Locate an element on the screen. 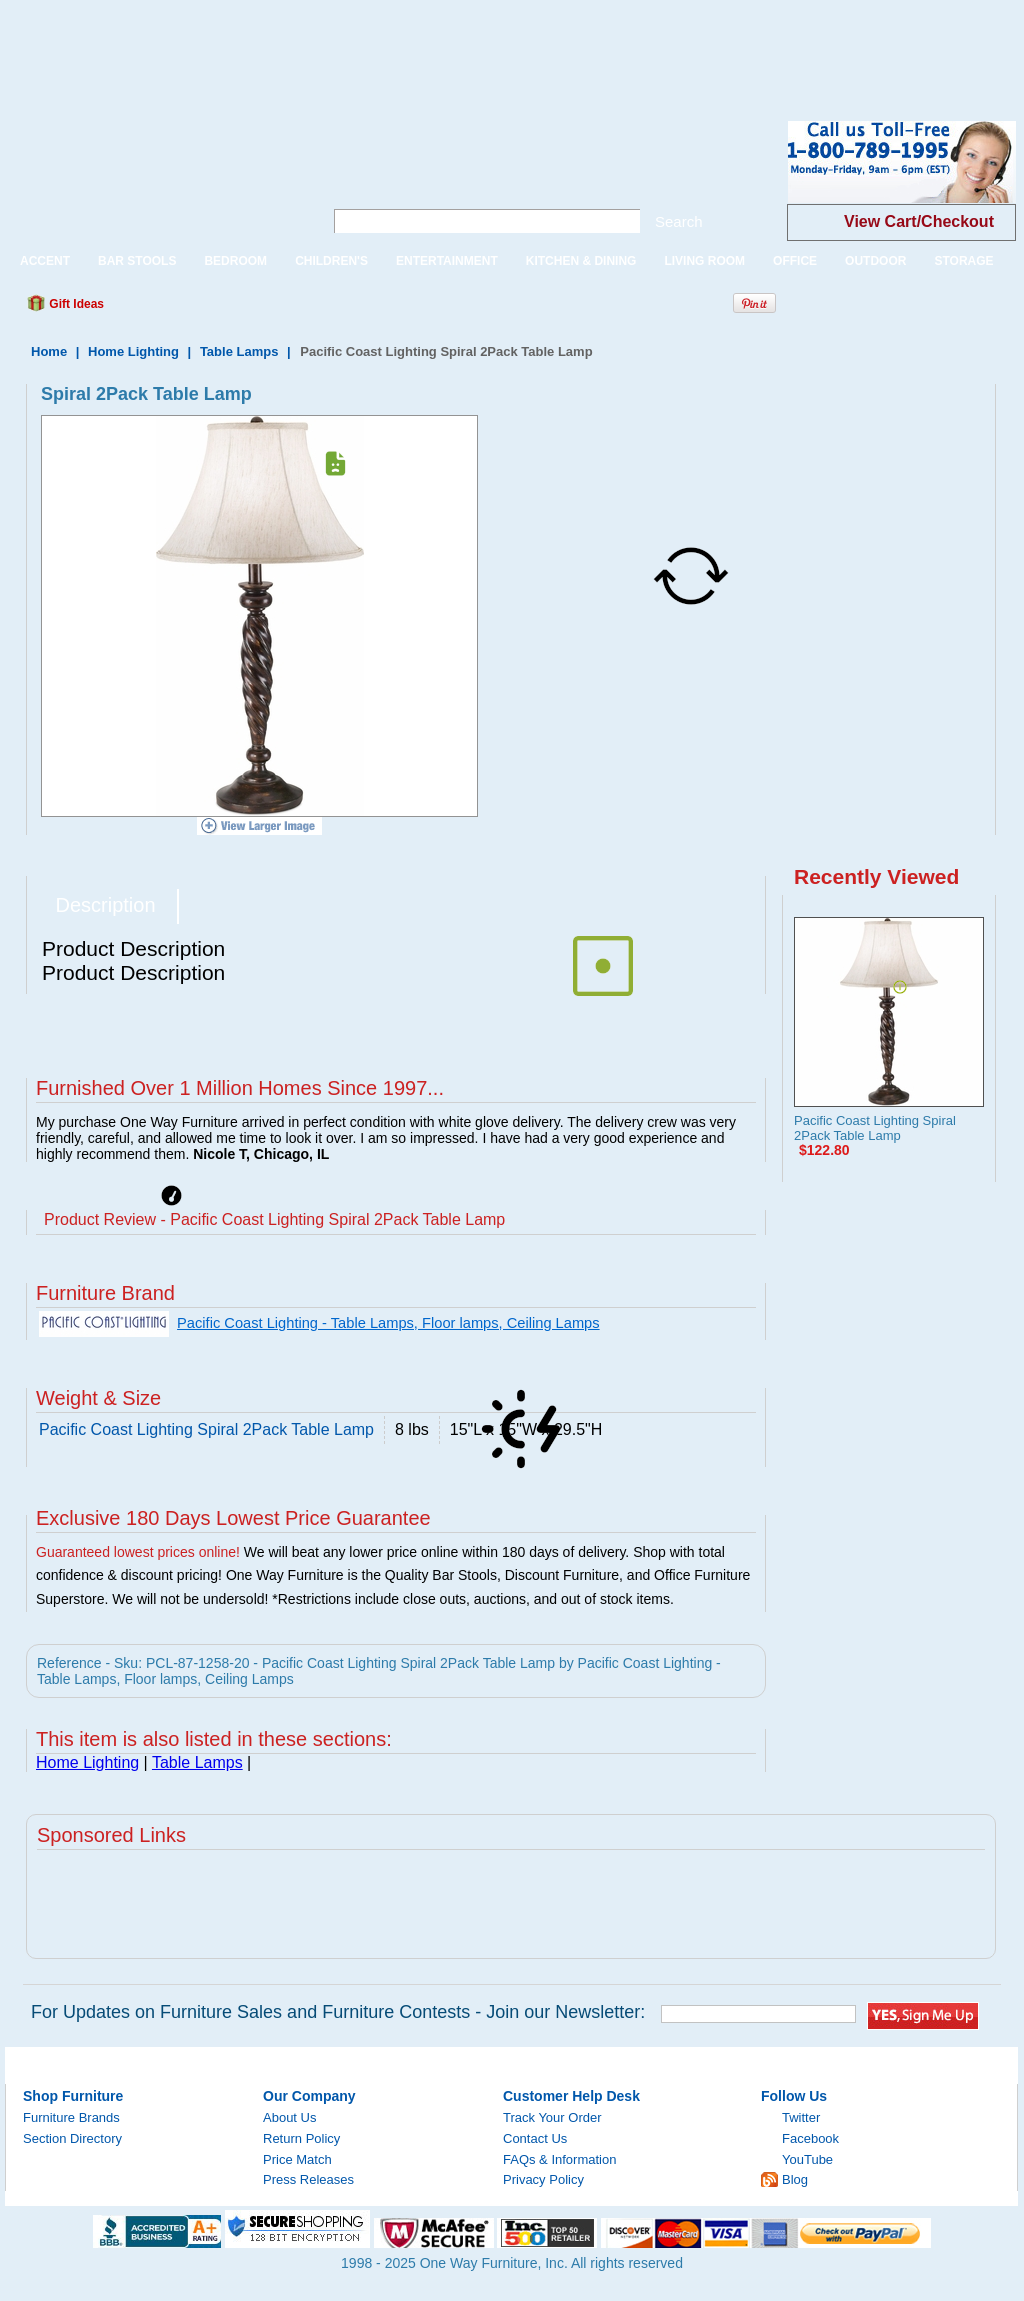 The width and height of the screenshot is (1024, 2301). indicates a file error or problem is located at coordinates (335, 463).